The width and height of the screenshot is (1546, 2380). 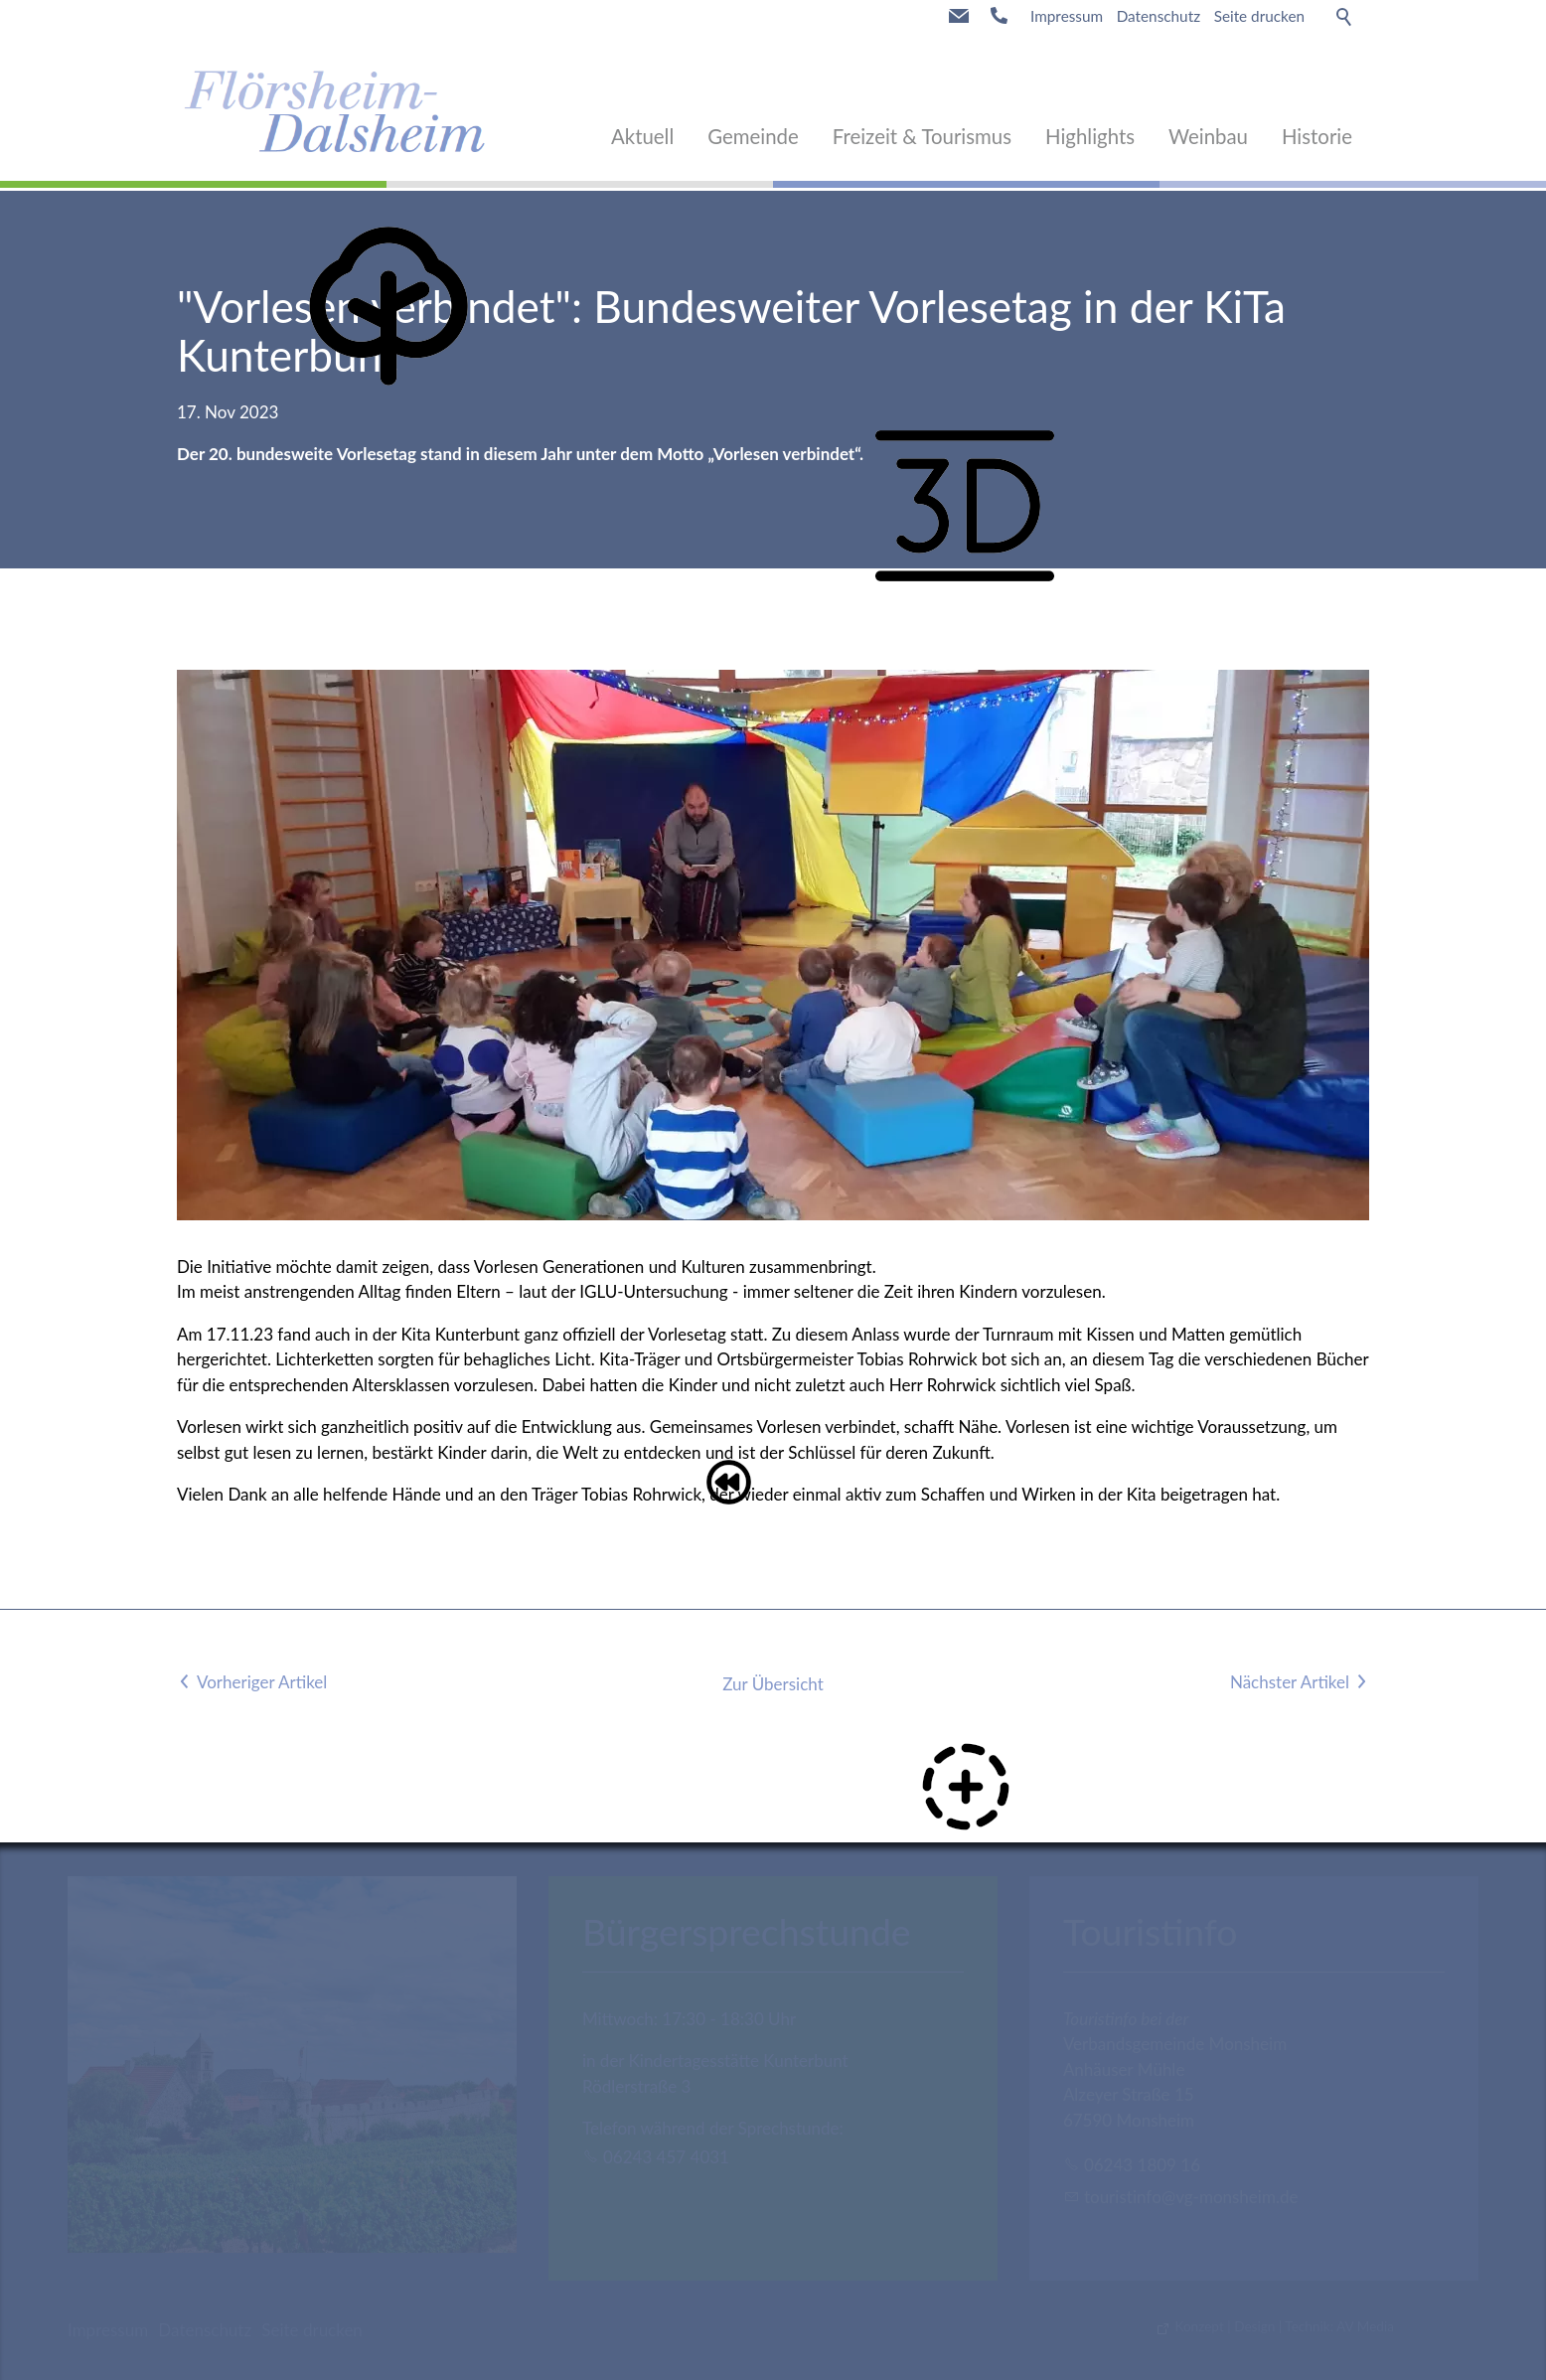 What do you see at coordinates (965, 506) in the screenshot?
I see `switch to 3D view mode` at bounding box center [965, 506].